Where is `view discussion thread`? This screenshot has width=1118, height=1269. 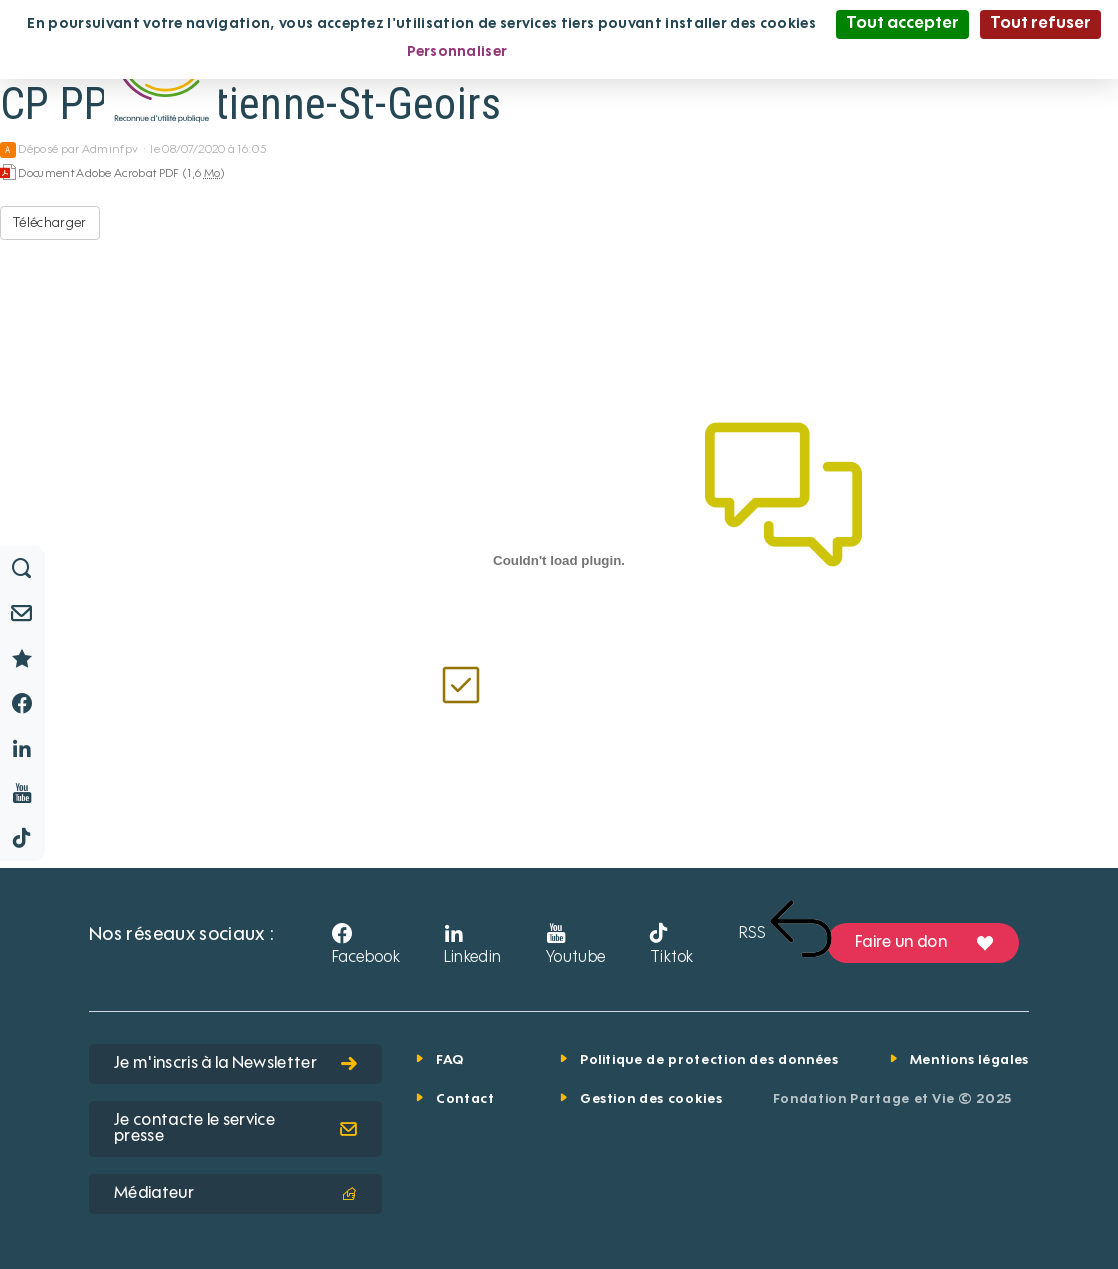 view discussion thread is located at coordinates (783, 494).